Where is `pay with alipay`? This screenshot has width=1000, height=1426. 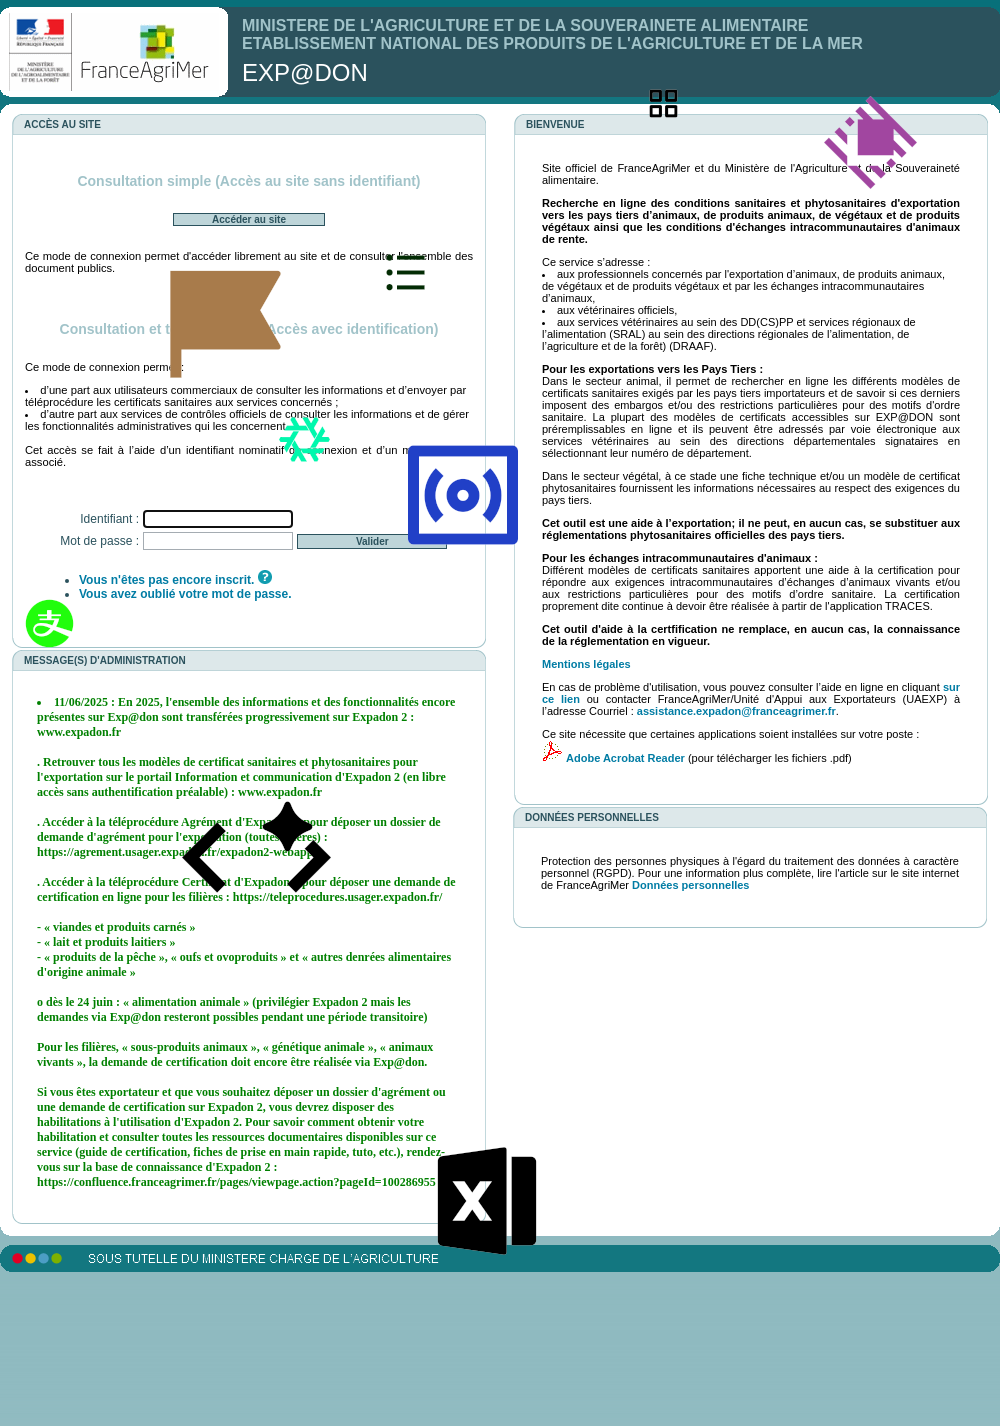 pay with alipay is located at coordinates (49, 623).